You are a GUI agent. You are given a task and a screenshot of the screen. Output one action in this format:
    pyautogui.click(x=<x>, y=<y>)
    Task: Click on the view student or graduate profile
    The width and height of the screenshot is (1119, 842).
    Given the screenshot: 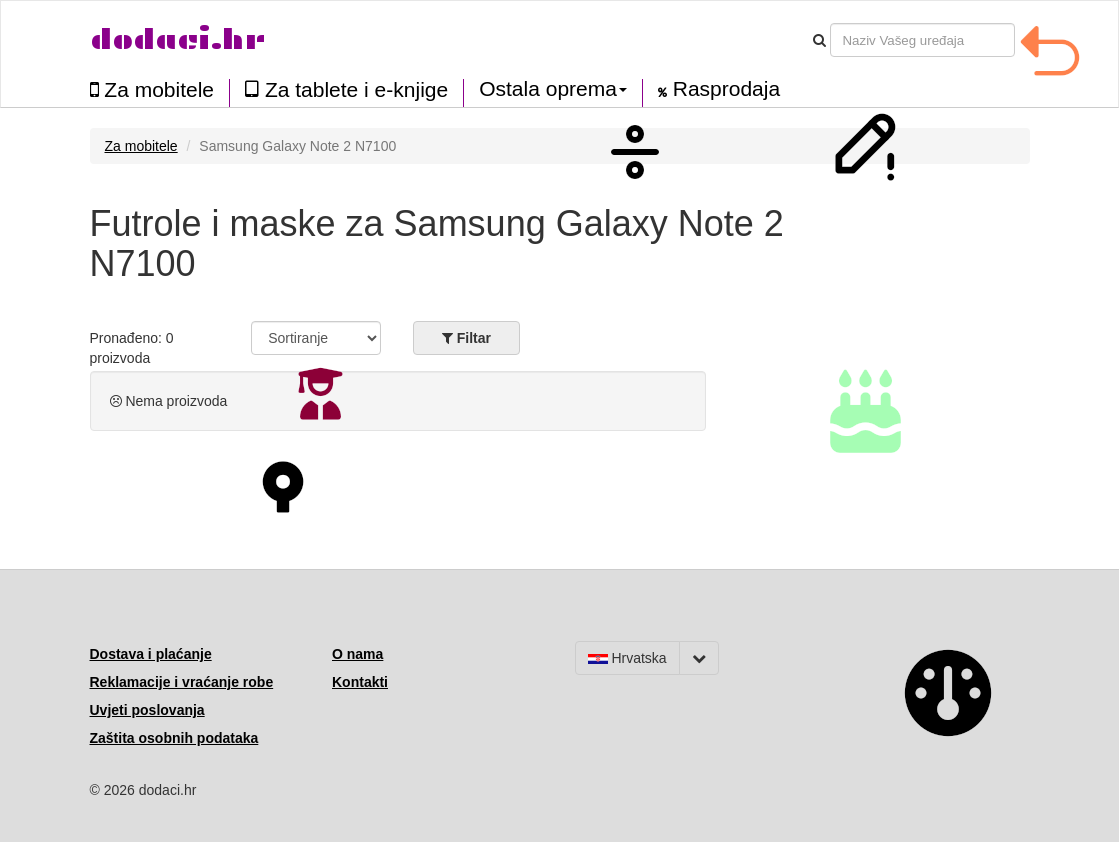 What is the action you would take?
    pyautogui.click(x=320, y=394)
    